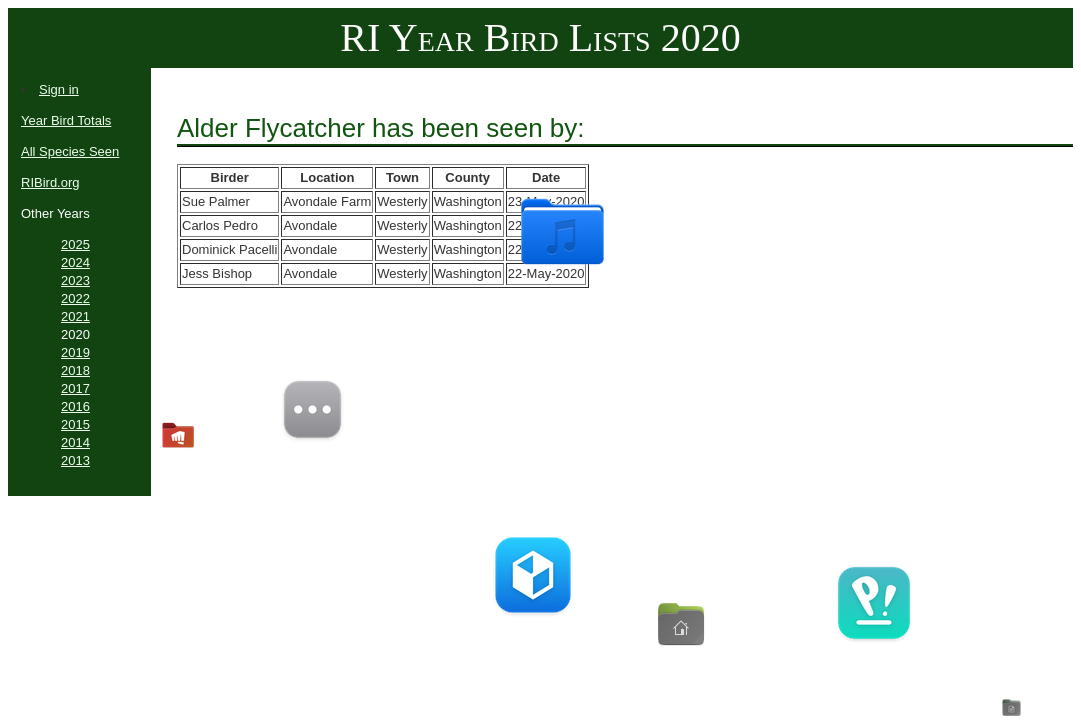  I want to click on access your home folder, so click(681, 624).